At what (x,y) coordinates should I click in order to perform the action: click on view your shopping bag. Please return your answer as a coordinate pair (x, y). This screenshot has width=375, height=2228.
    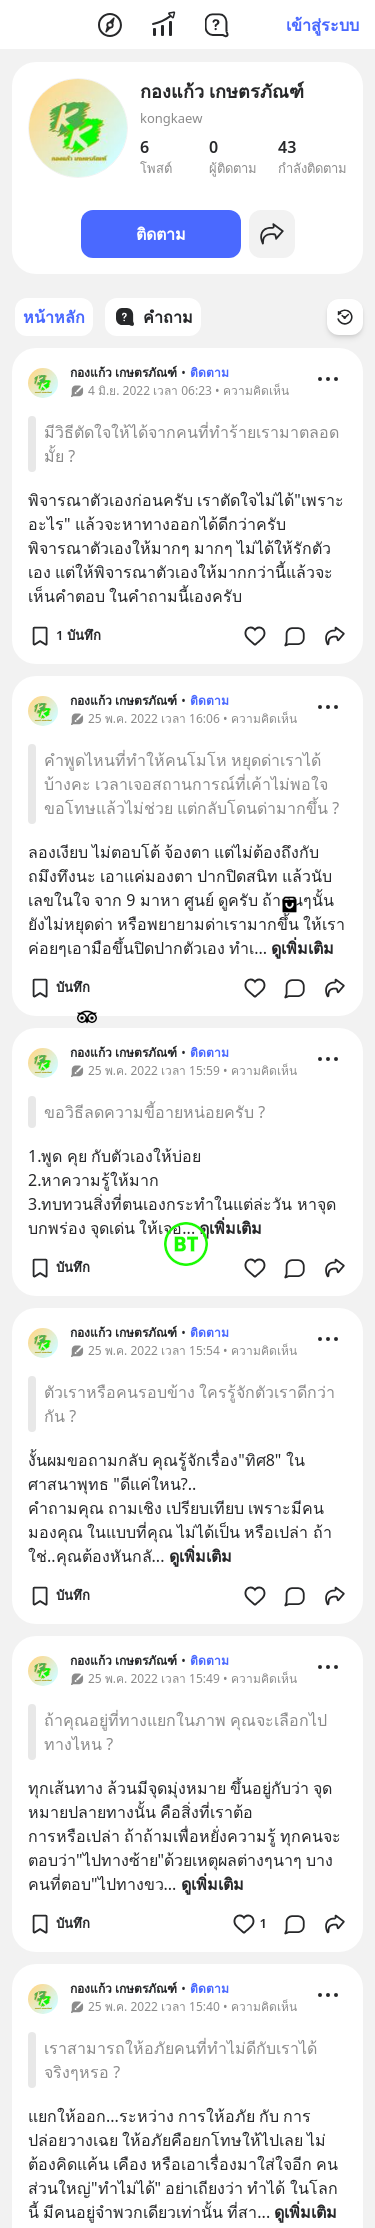
    Looking at the image, I should click on (289, 904).